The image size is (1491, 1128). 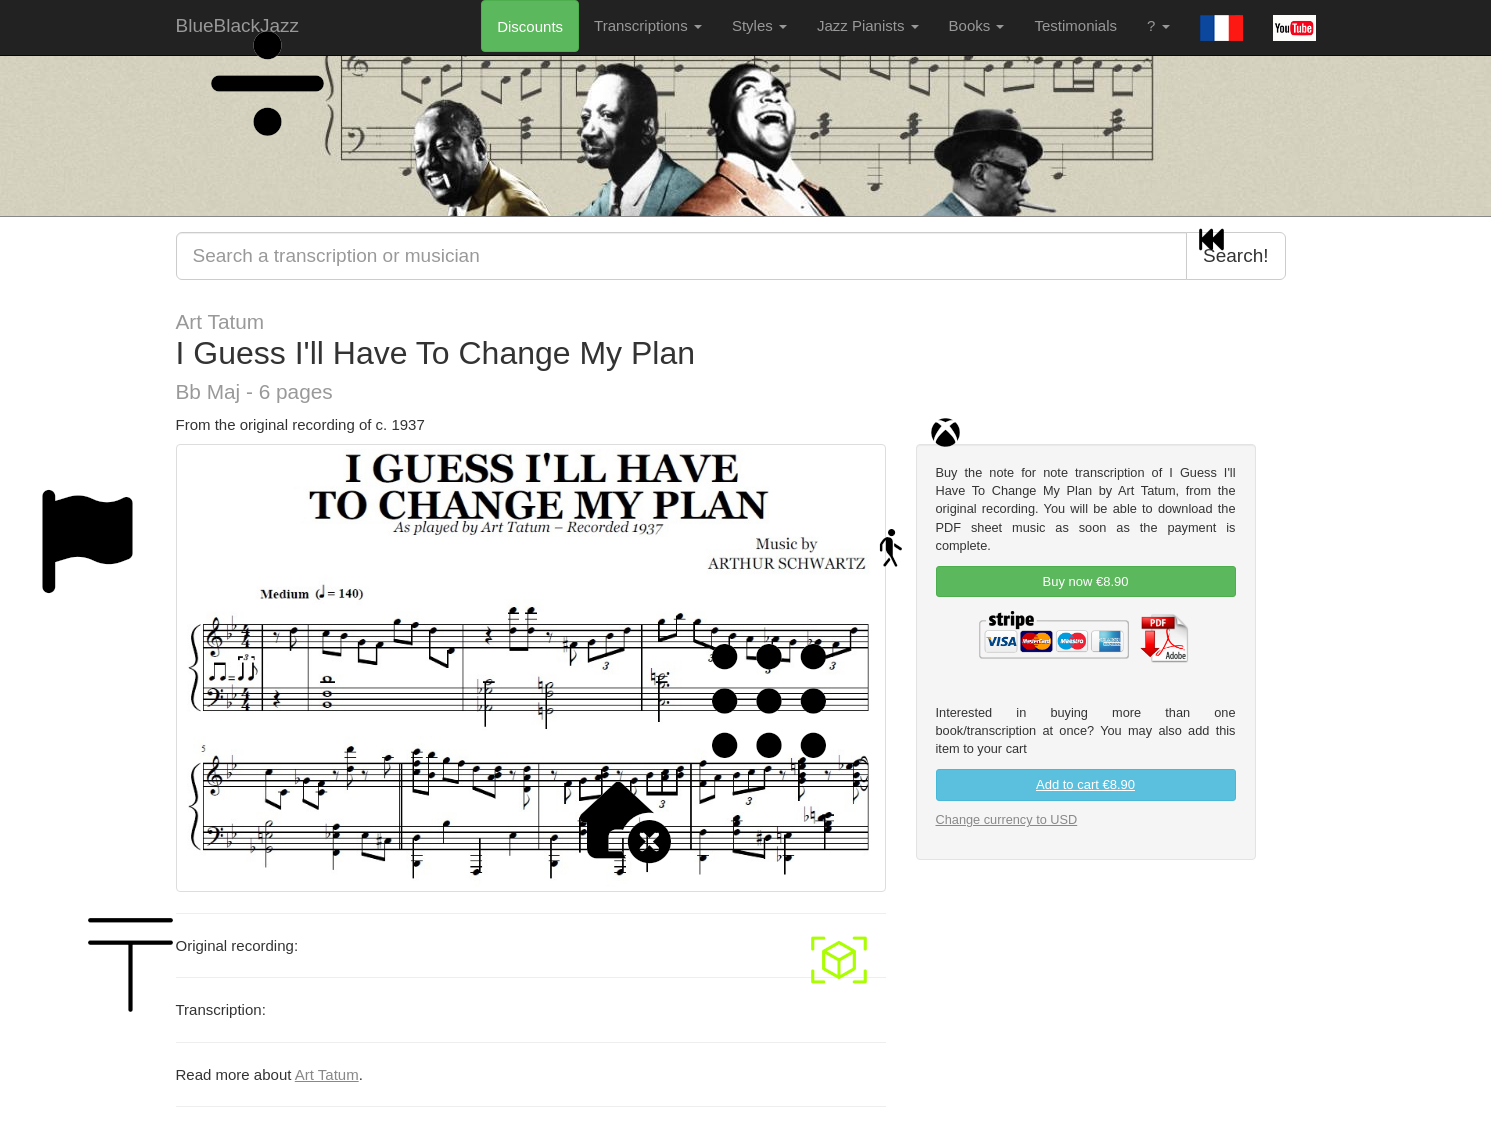 What do you see at coordinates (839, 960) in the screenshot?
I see `scan or capture a 3D object` at bounding box center [839, 960].